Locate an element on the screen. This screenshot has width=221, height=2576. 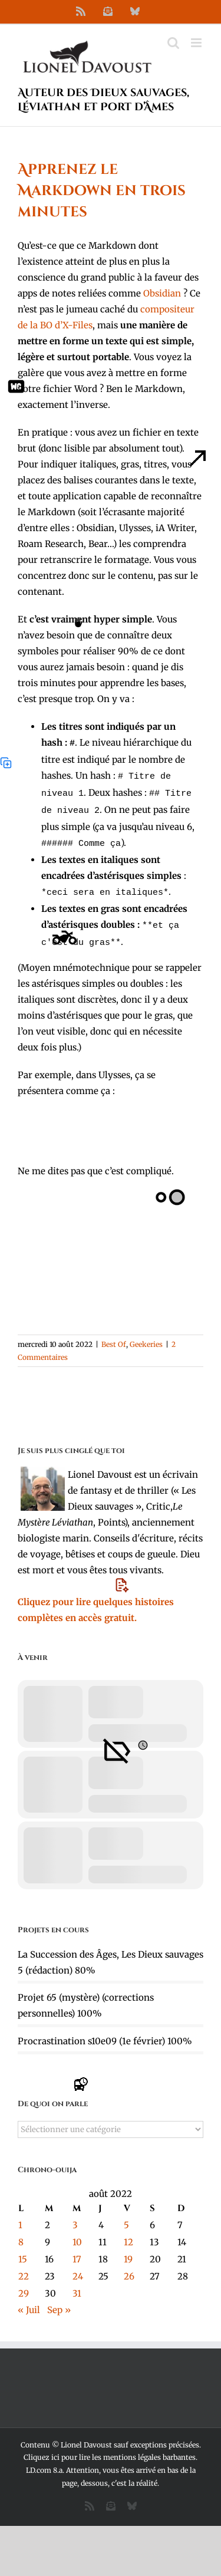
indicates restroom or toilet facility nearby is located at coordinates (16, 386).